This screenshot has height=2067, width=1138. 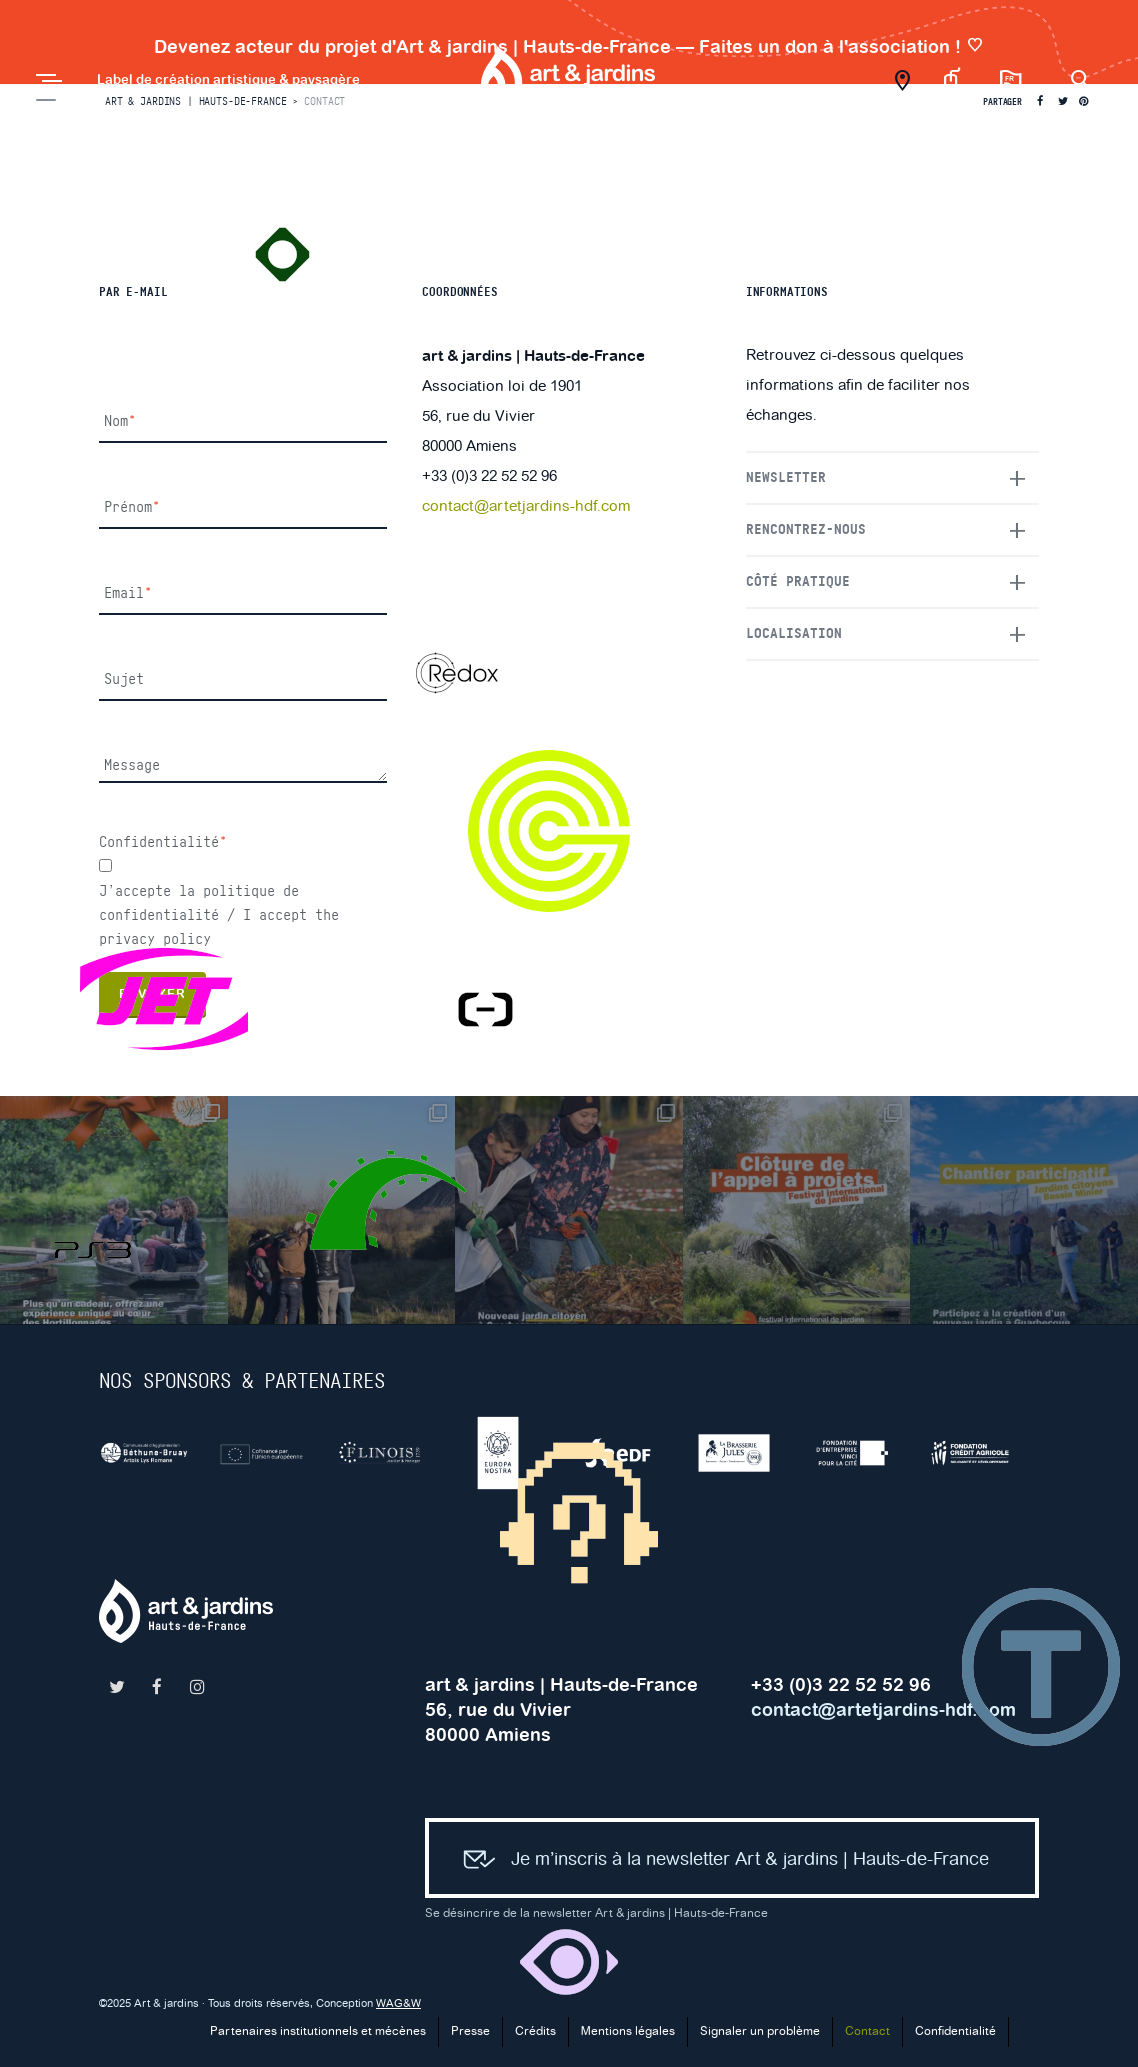 What do you see at coordinates (1041, 1667) in the screenshot?
I see `open thingiverse website or app` at bounding box center [1041, 1667].